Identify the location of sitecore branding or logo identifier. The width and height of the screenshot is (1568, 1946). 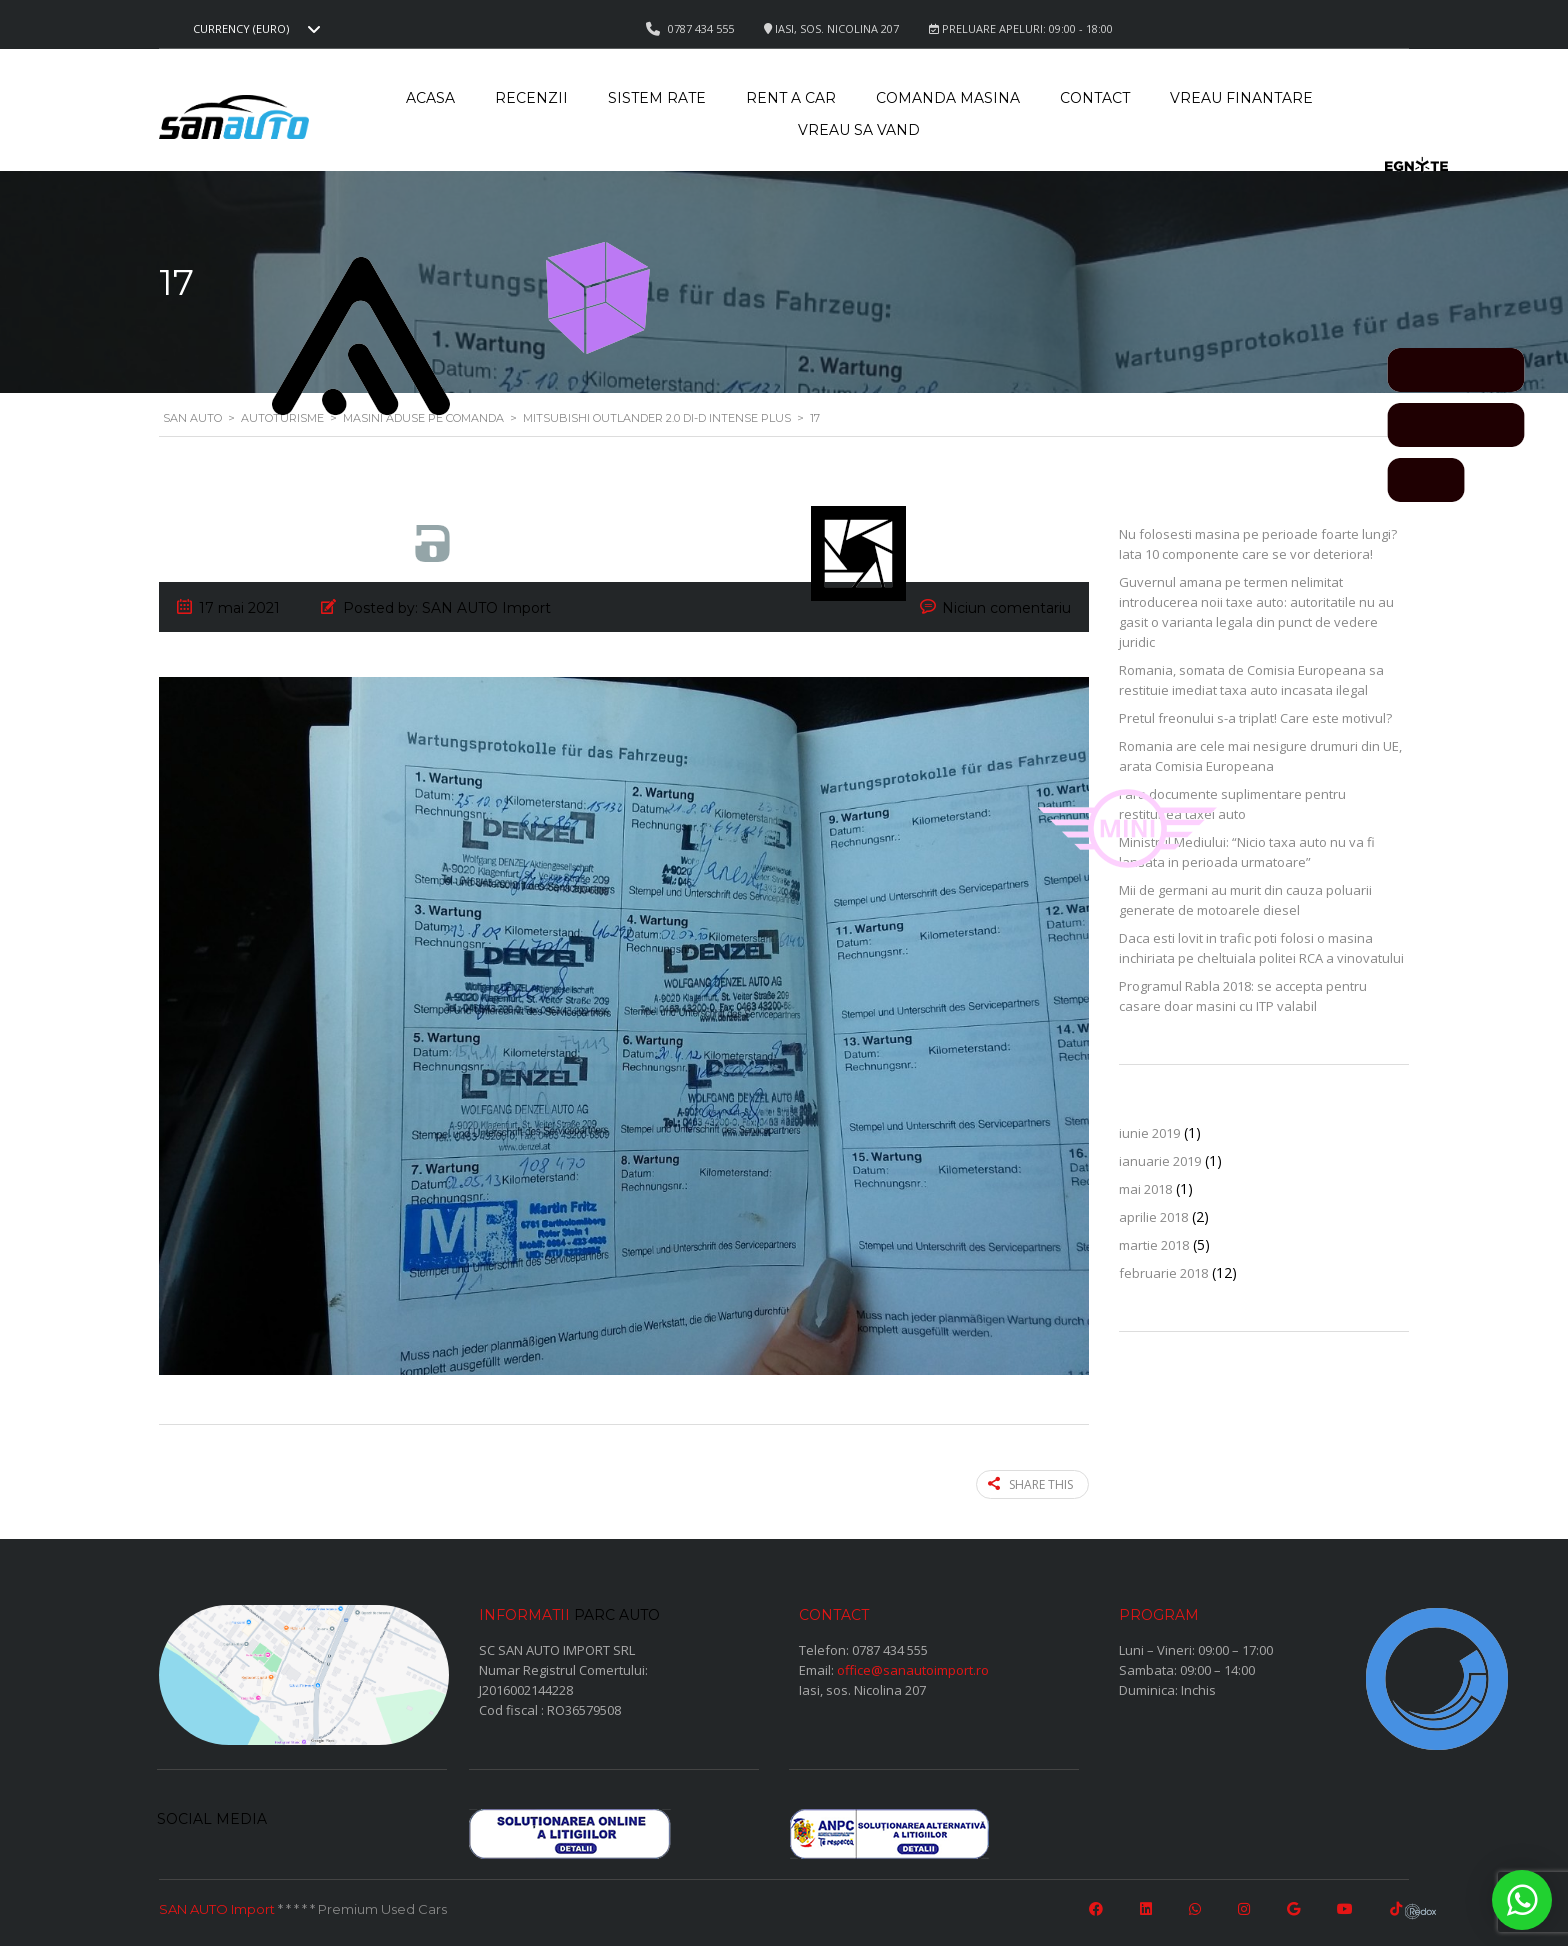
(1437, 1679).